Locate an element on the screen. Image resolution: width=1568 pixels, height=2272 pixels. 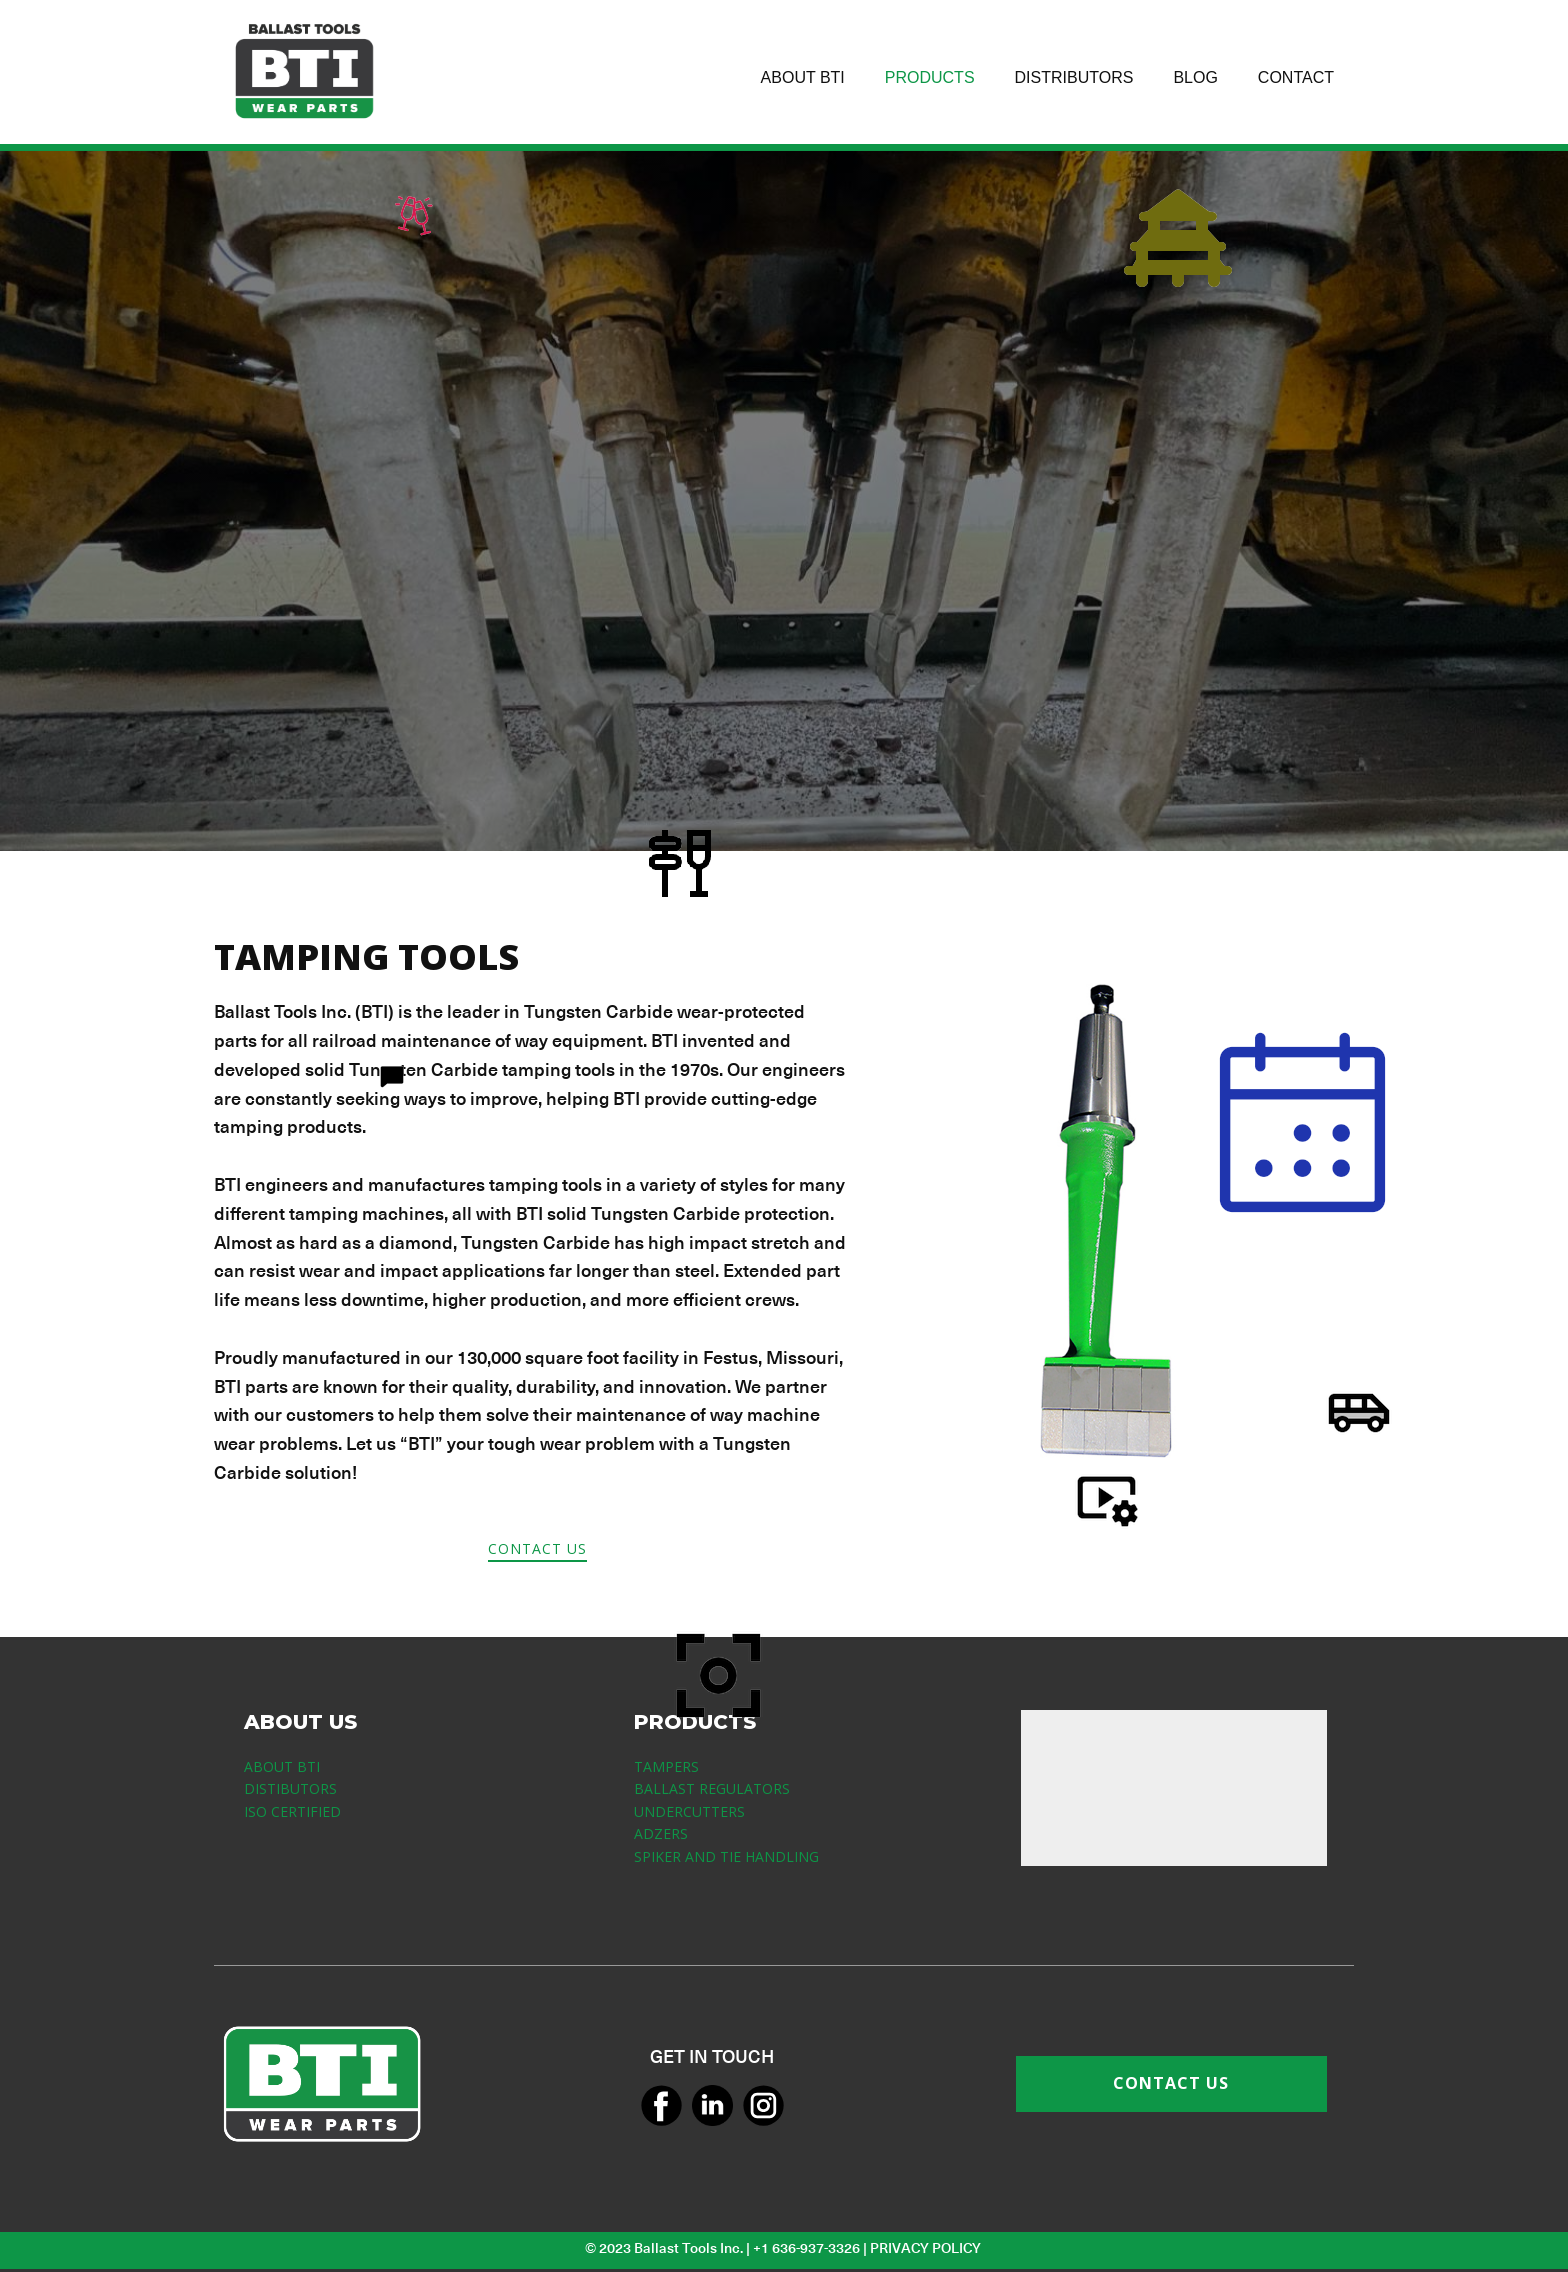
open chat or messaging is located at coordinates (392, 1075).